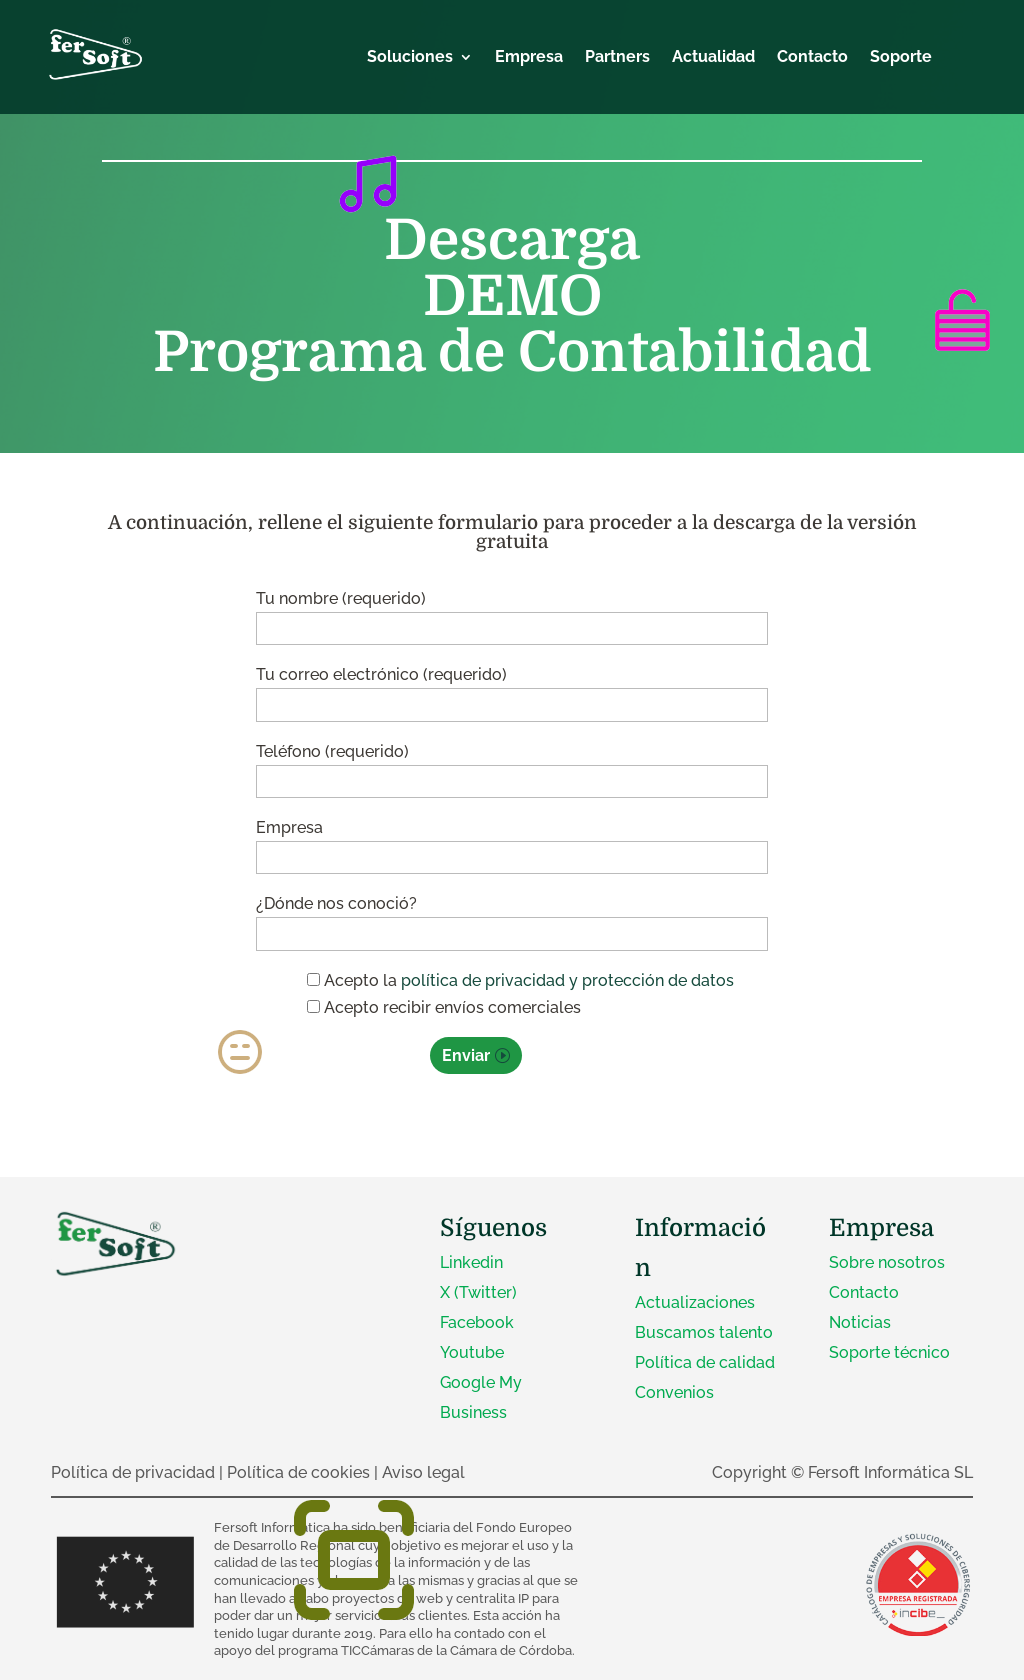 This screenshot has height=1680, width=1024. I want to click on express annoyance or frustration in a reaction, so click(240, 1052).